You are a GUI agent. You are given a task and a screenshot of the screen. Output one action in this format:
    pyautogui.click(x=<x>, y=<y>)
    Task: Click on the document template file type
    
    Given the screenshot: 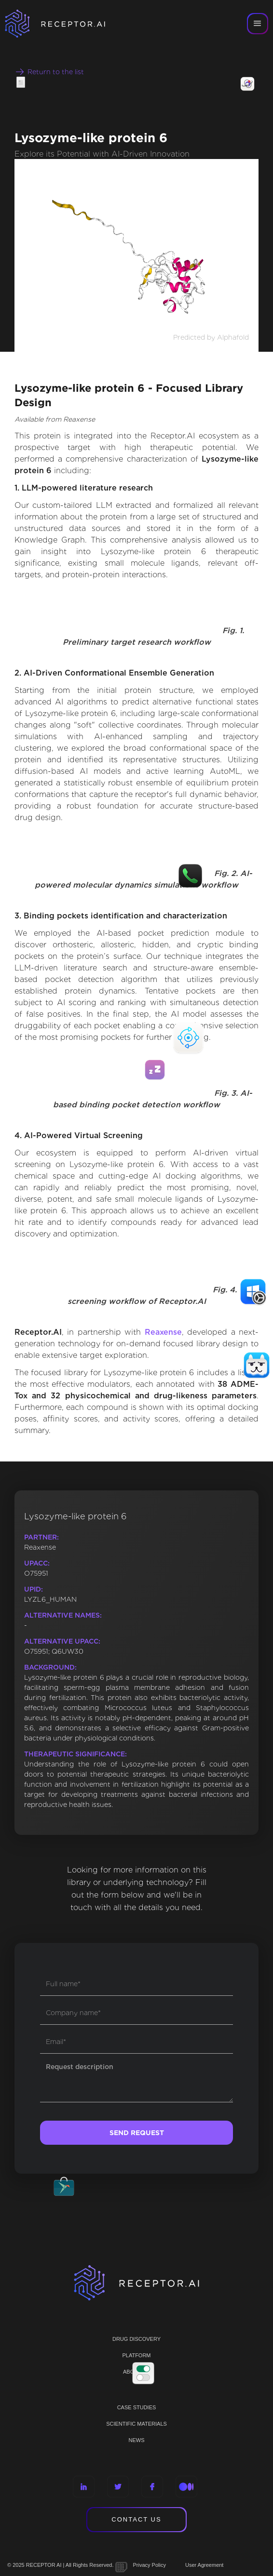 What is the action you would take?
    pyautogui.click(x=21, y=82)
    